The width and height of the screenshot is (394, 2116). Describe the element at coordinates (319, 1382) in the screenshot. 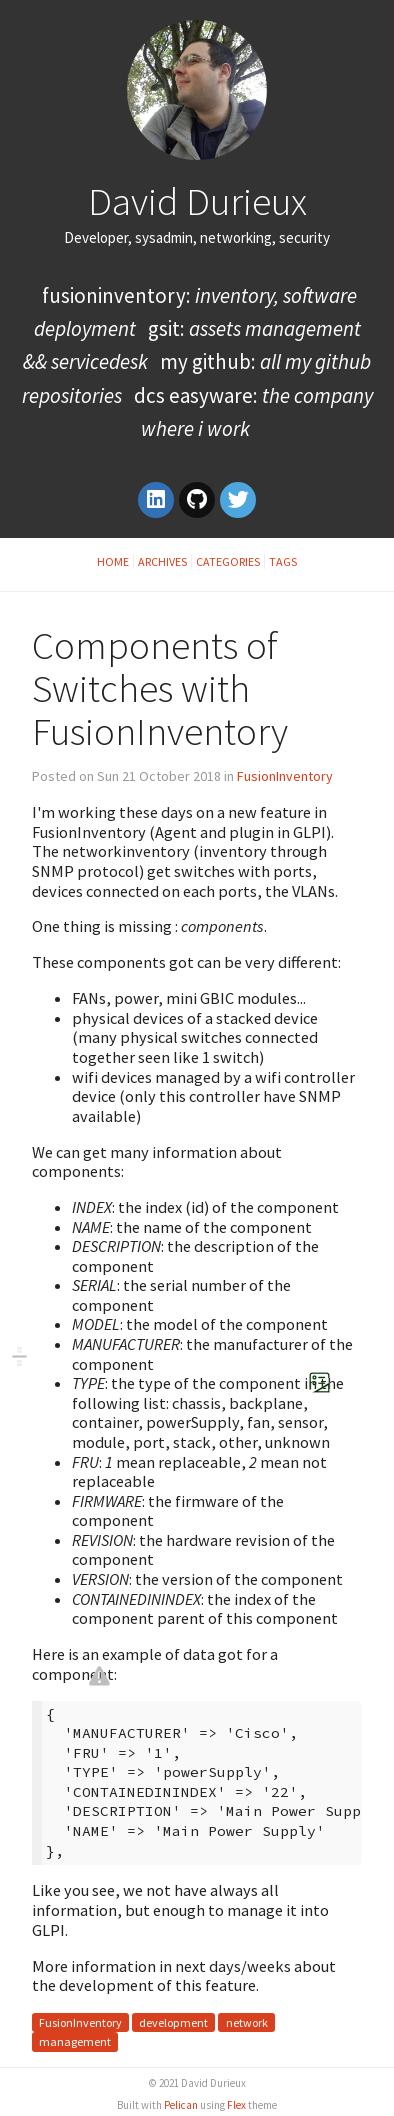

I see `open GNOME Glade interface designer` at that location.